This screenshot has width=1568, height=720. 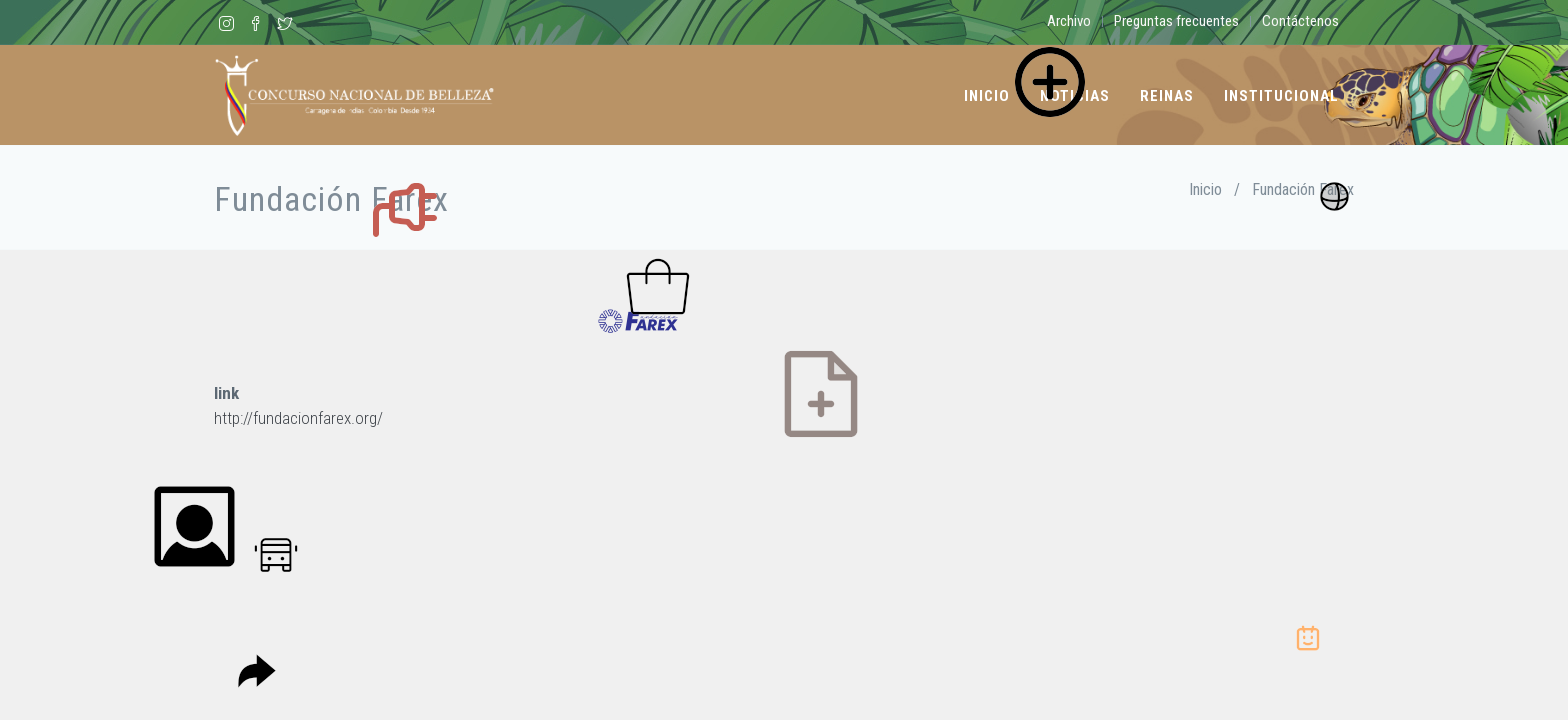 I want to click on view user profile, so click(x=194, y=526).